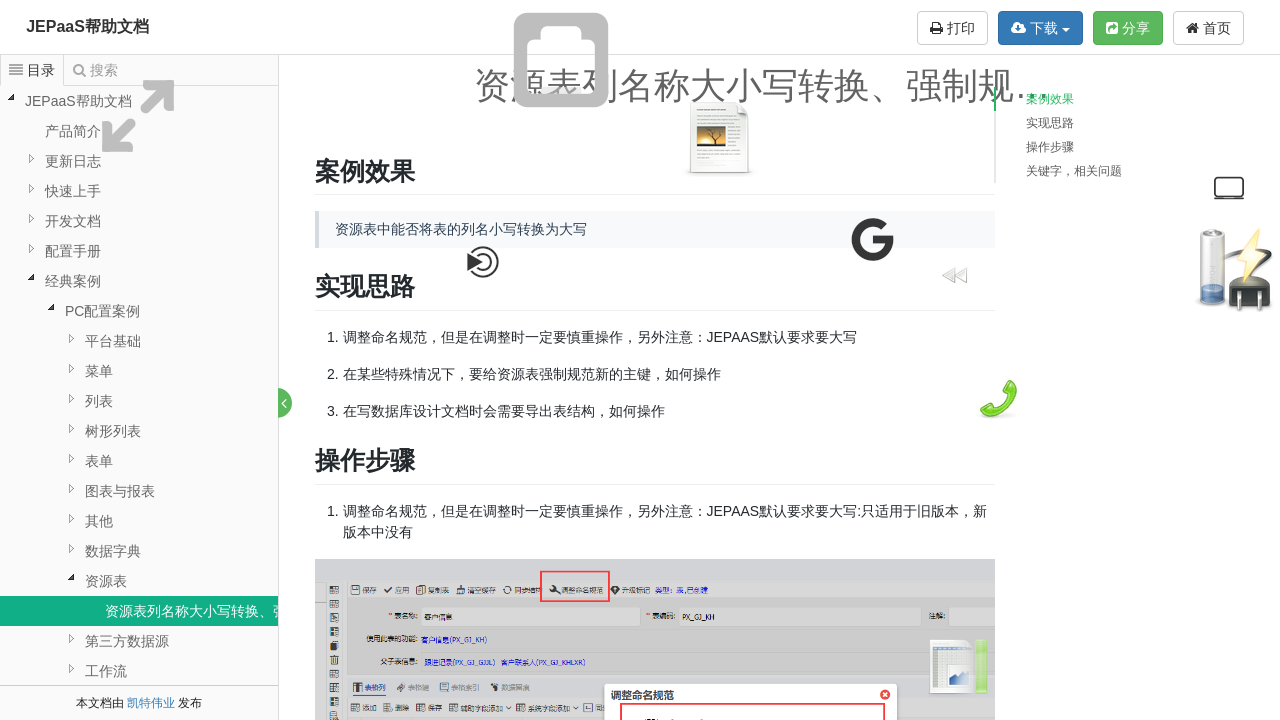 The image size is (1280, 720). Describe the element at coordinates (872, 239) in the screenshot. I see `sign in with your Google account` at that location.